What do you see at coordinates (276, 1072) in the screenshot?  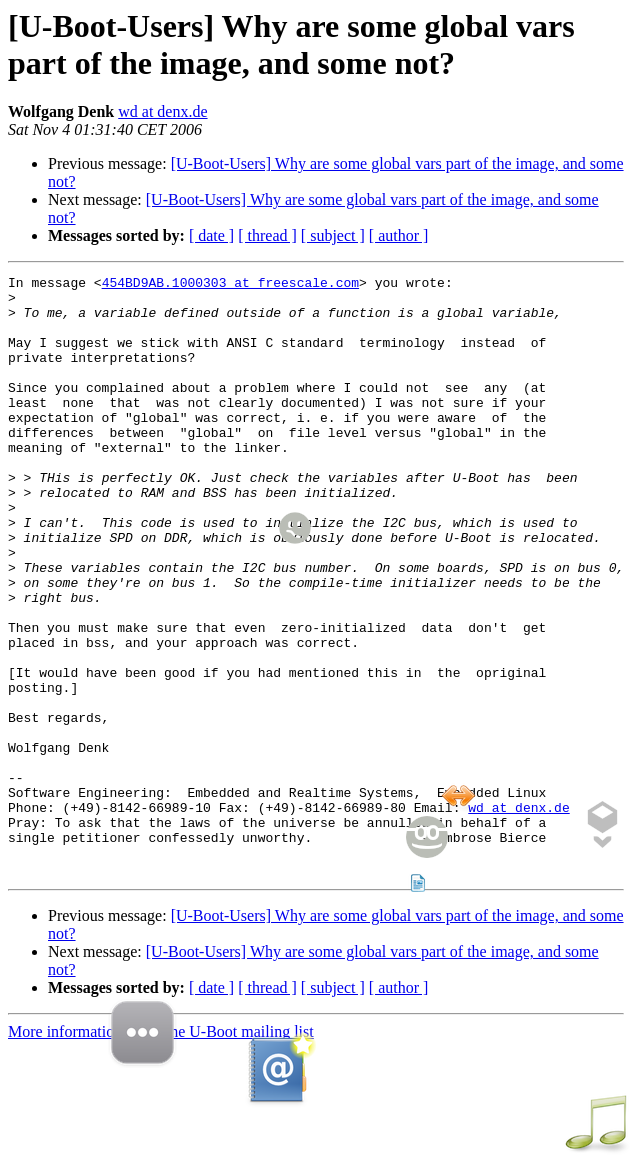 I see `create a new contact in address book` at bounding box center [276, 1072].